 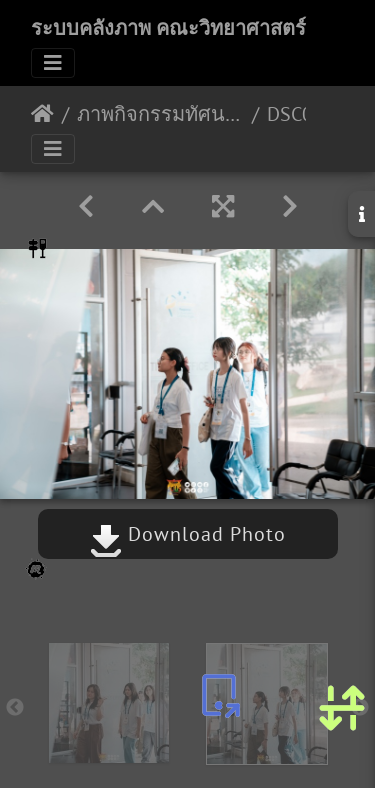 I want to click on share content from tablet to another device, so click(x=219, y=695).